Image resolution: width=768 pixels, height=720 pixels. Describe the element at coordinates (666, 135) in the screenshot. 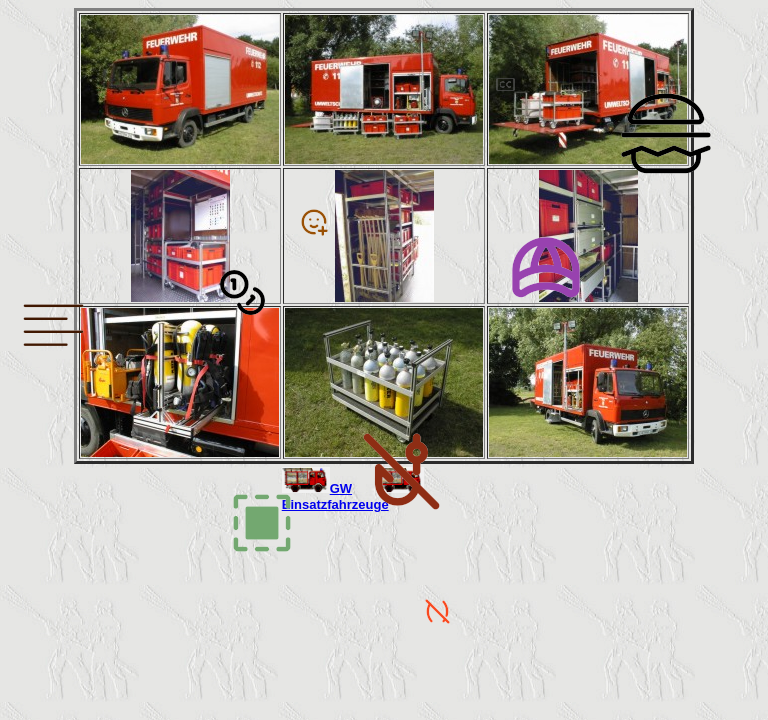

I see `open navigation menu` at that location.